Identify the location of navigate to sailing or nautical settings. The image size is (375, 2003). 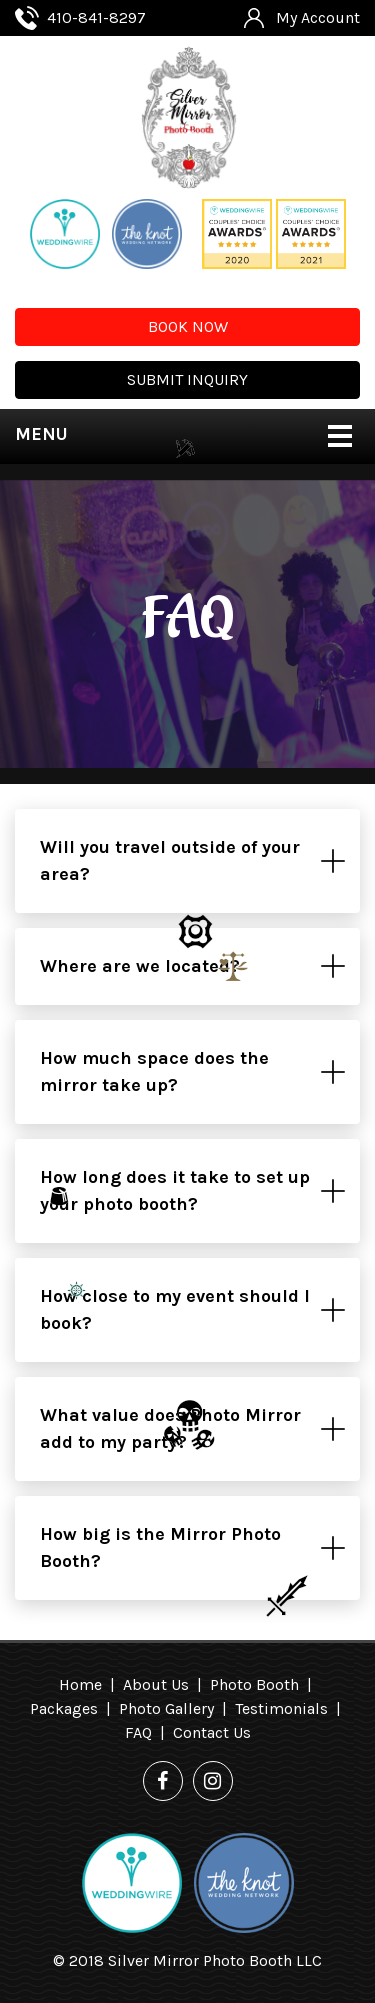
(76, 1290).